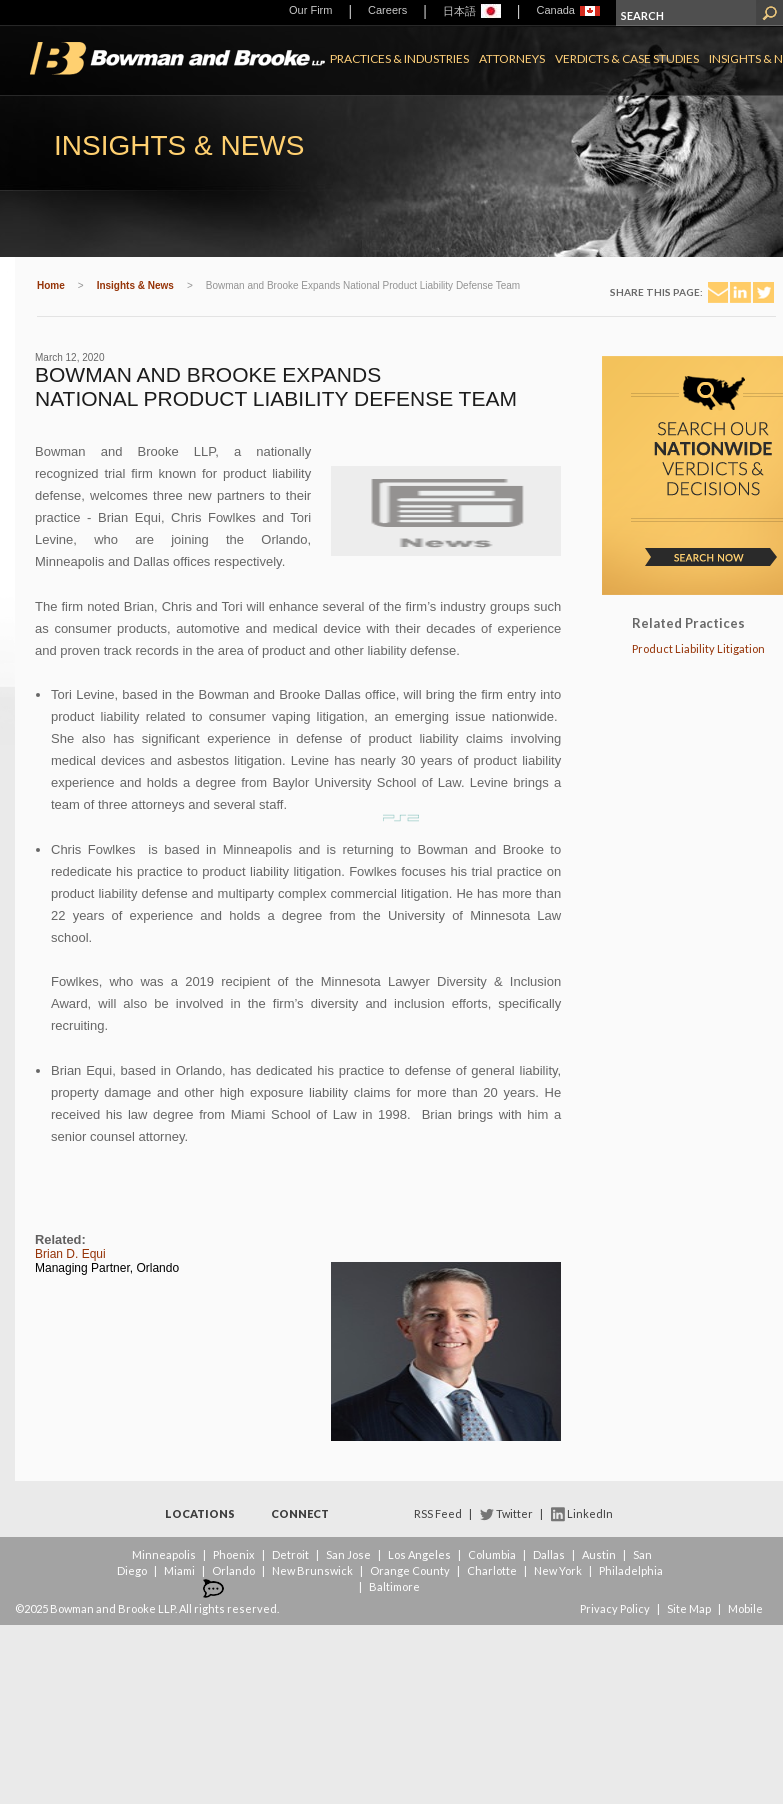 The image size is (783, 1804). Describe the element at coordinates (401, 818) in the screenshot. I see `playstation 2 brand logo` at that location.